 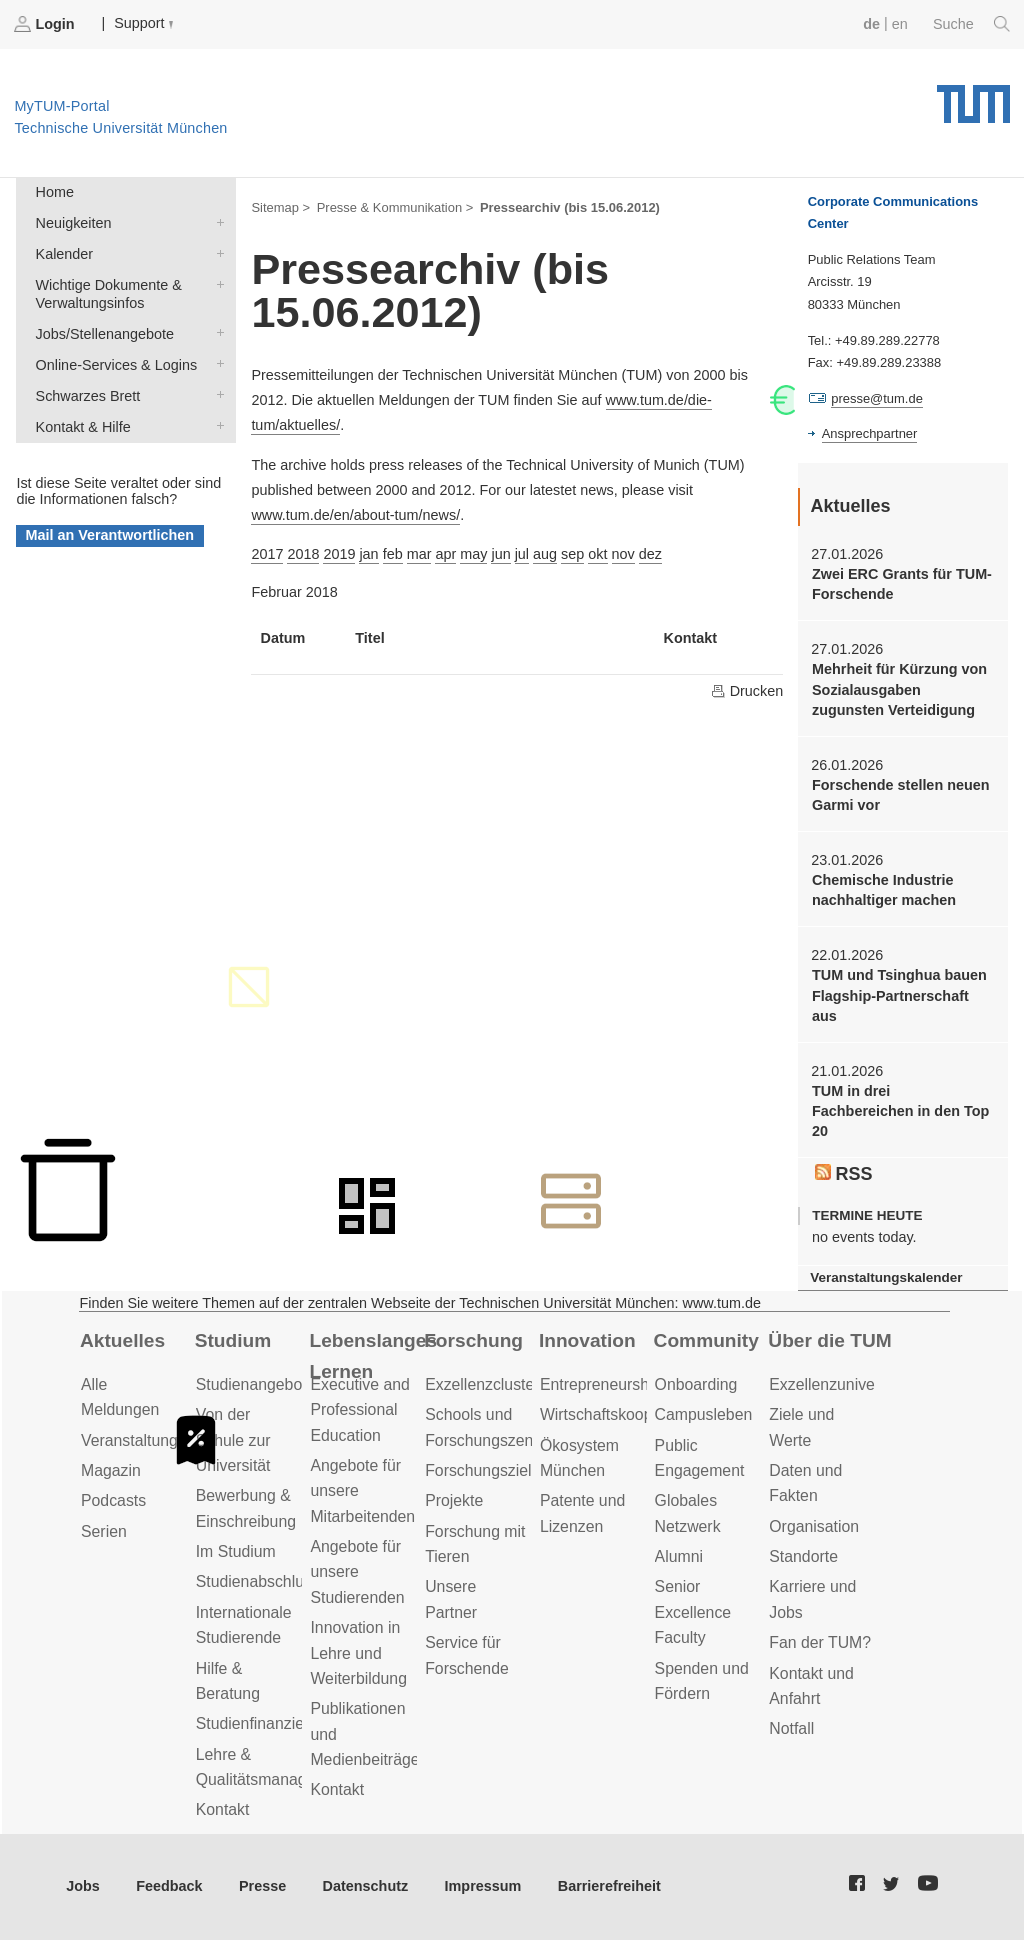 What do you see at coordinates (196, 1440) in the screenshot?
I see `view discount or coupon details` at bounding box center [196, 1440].